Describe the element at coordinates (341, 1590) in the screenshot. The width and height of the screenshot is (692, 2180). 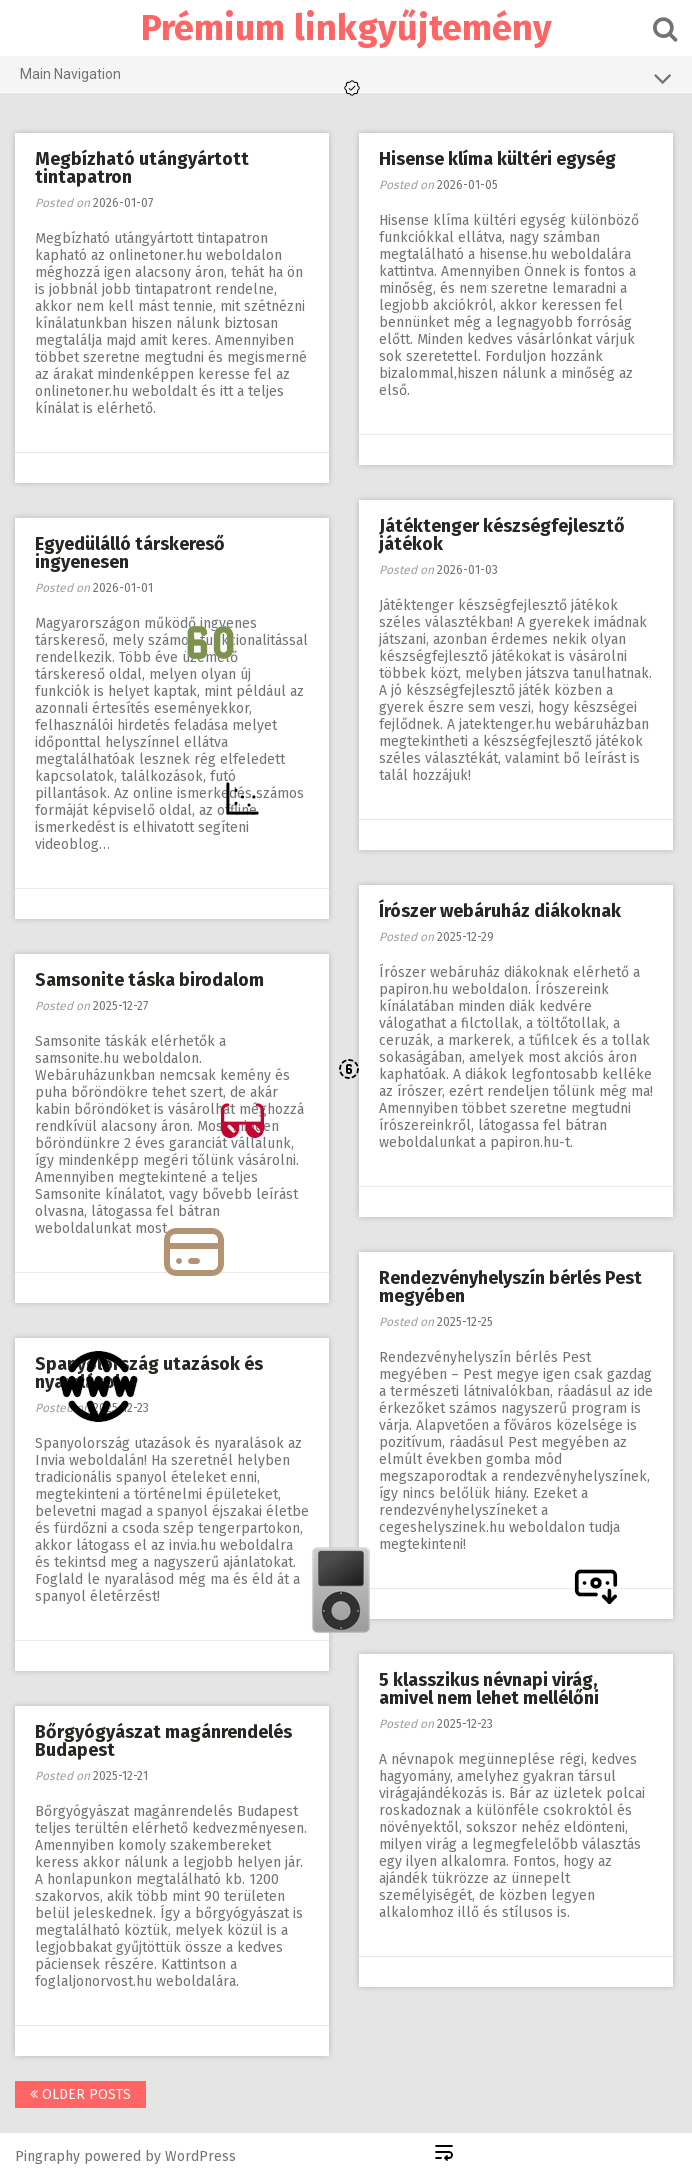
I see `open multimedia player application` at that location.